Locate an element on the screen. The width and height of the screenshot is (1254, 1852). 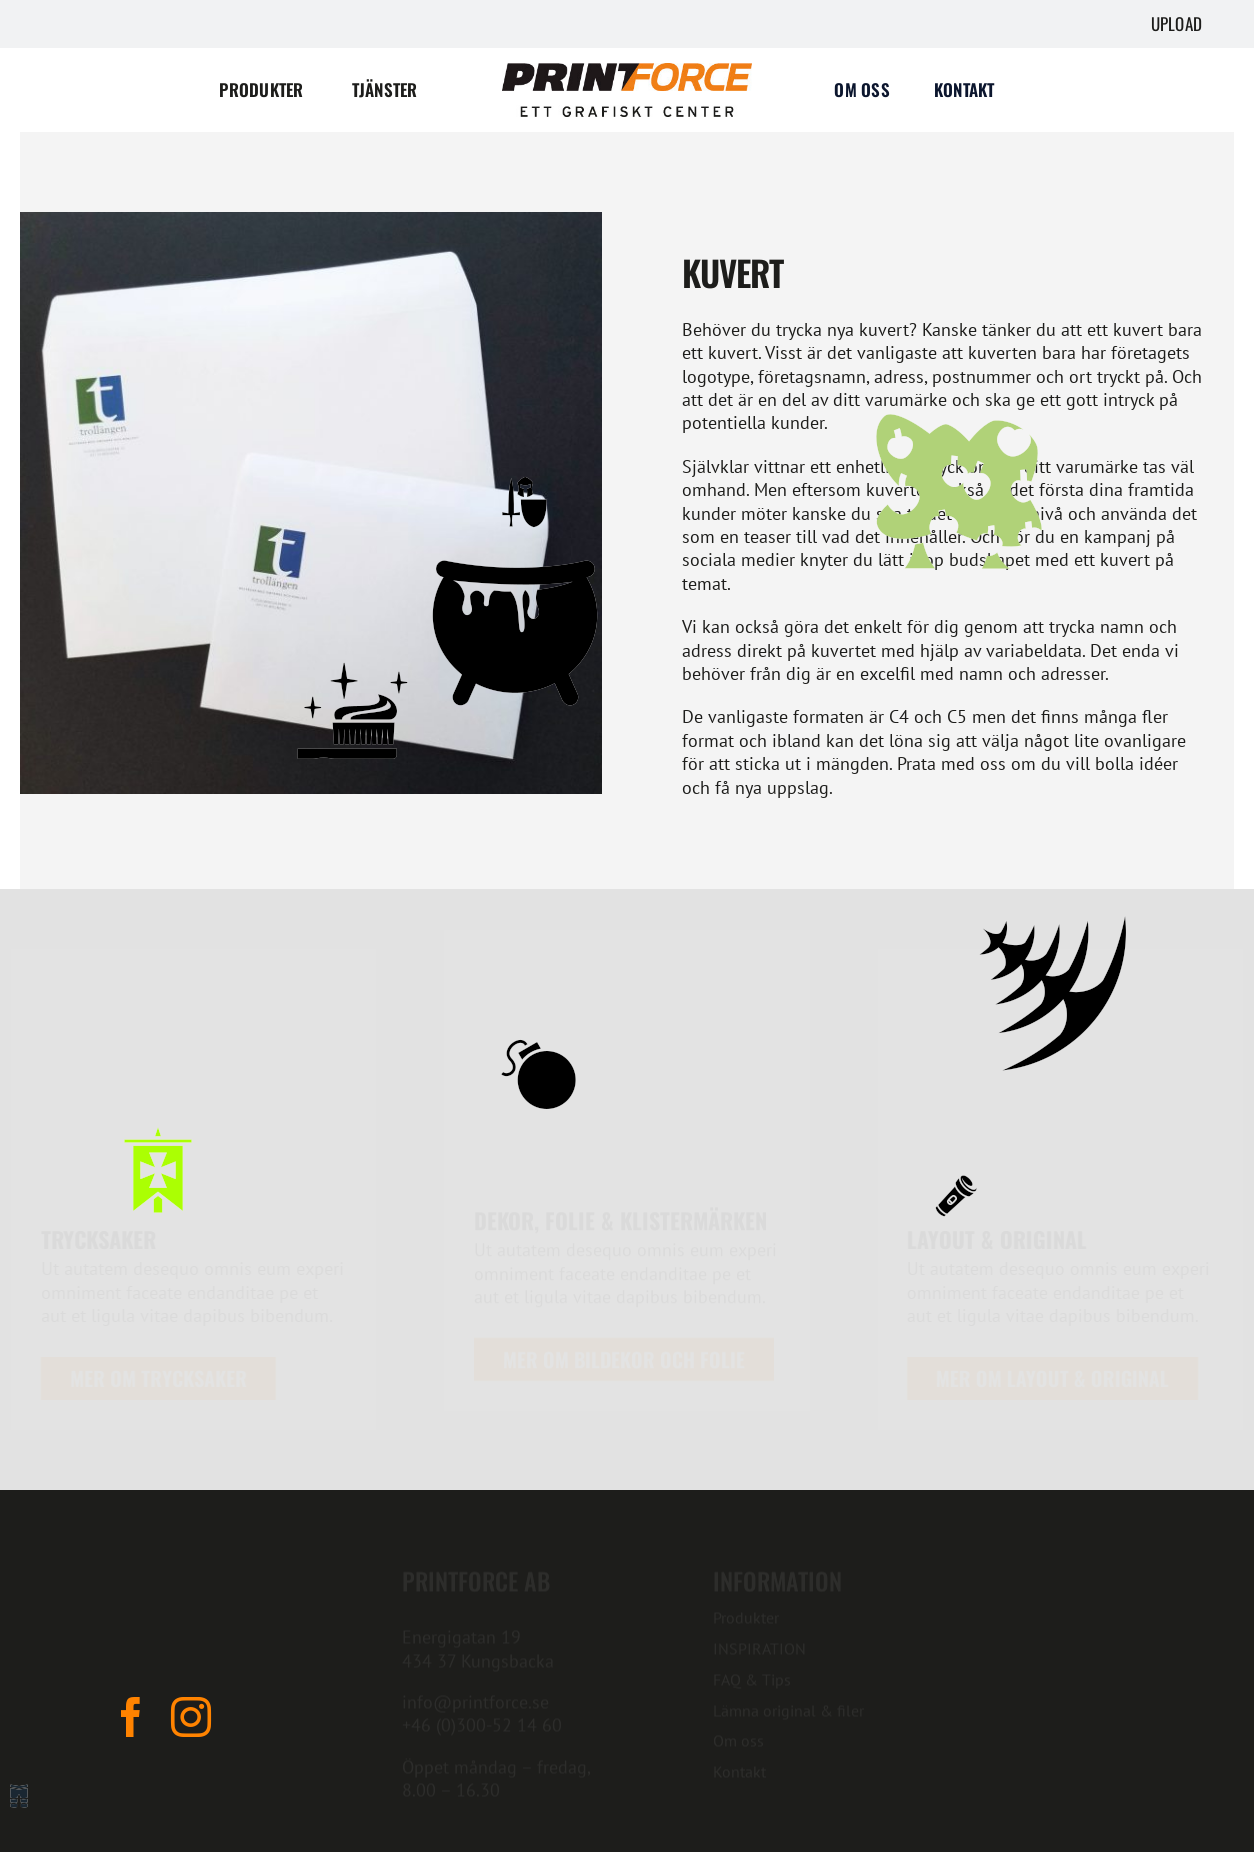
indicates sound or audio waves emitting is located at coordinates (1049, 994).